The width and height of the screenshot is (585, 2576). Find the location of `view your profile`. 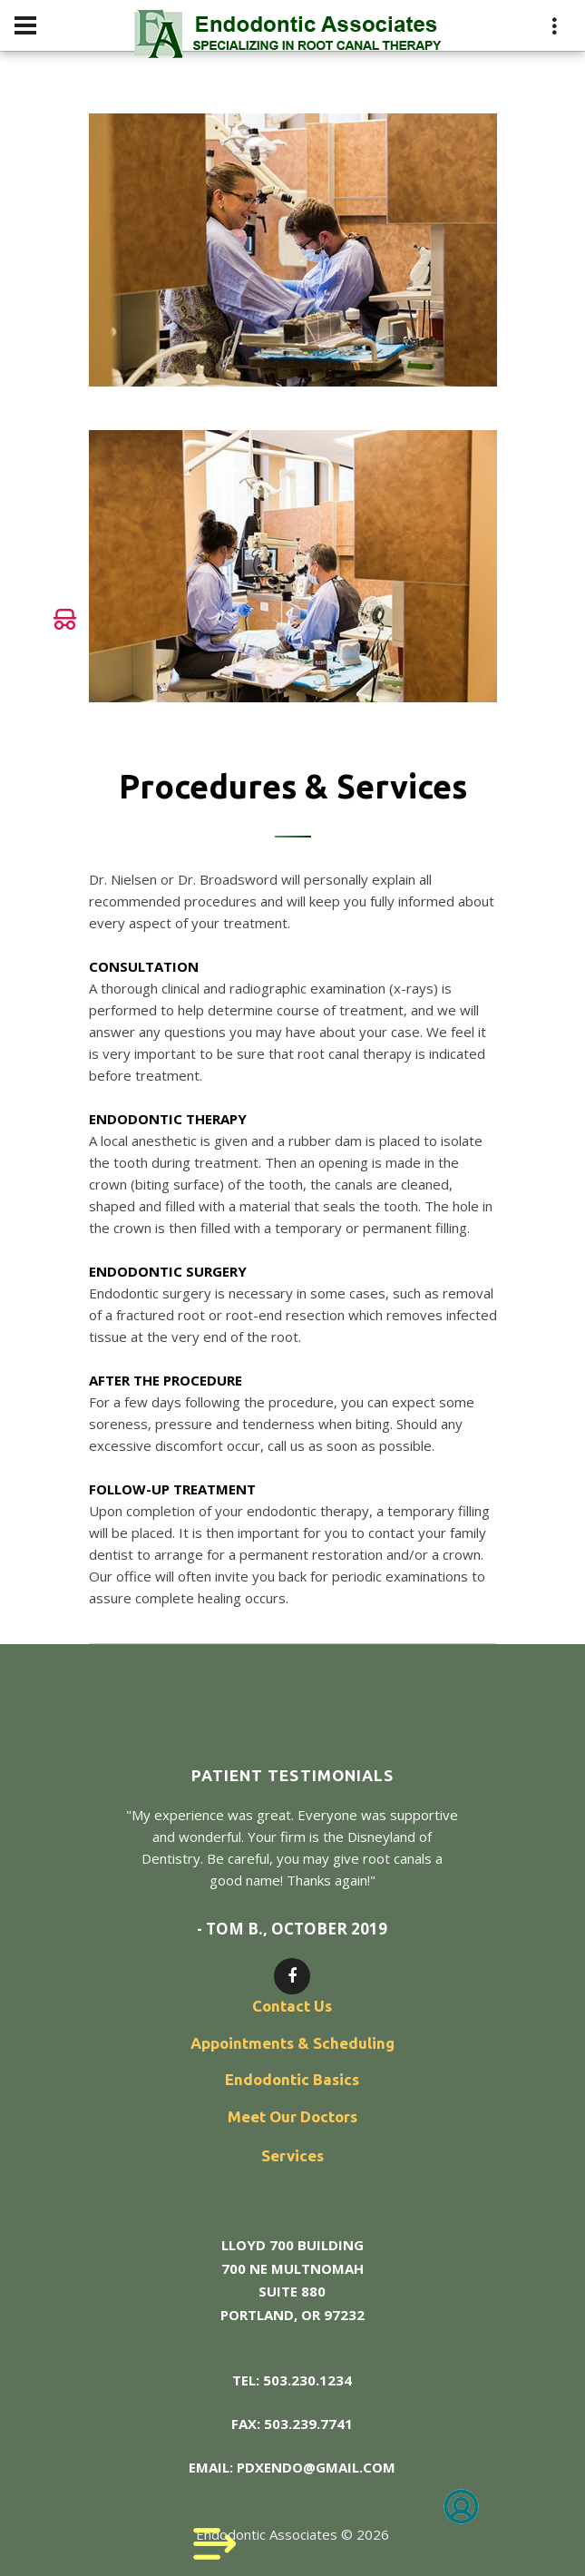

view your profile is located at coordinates (461, 2506).